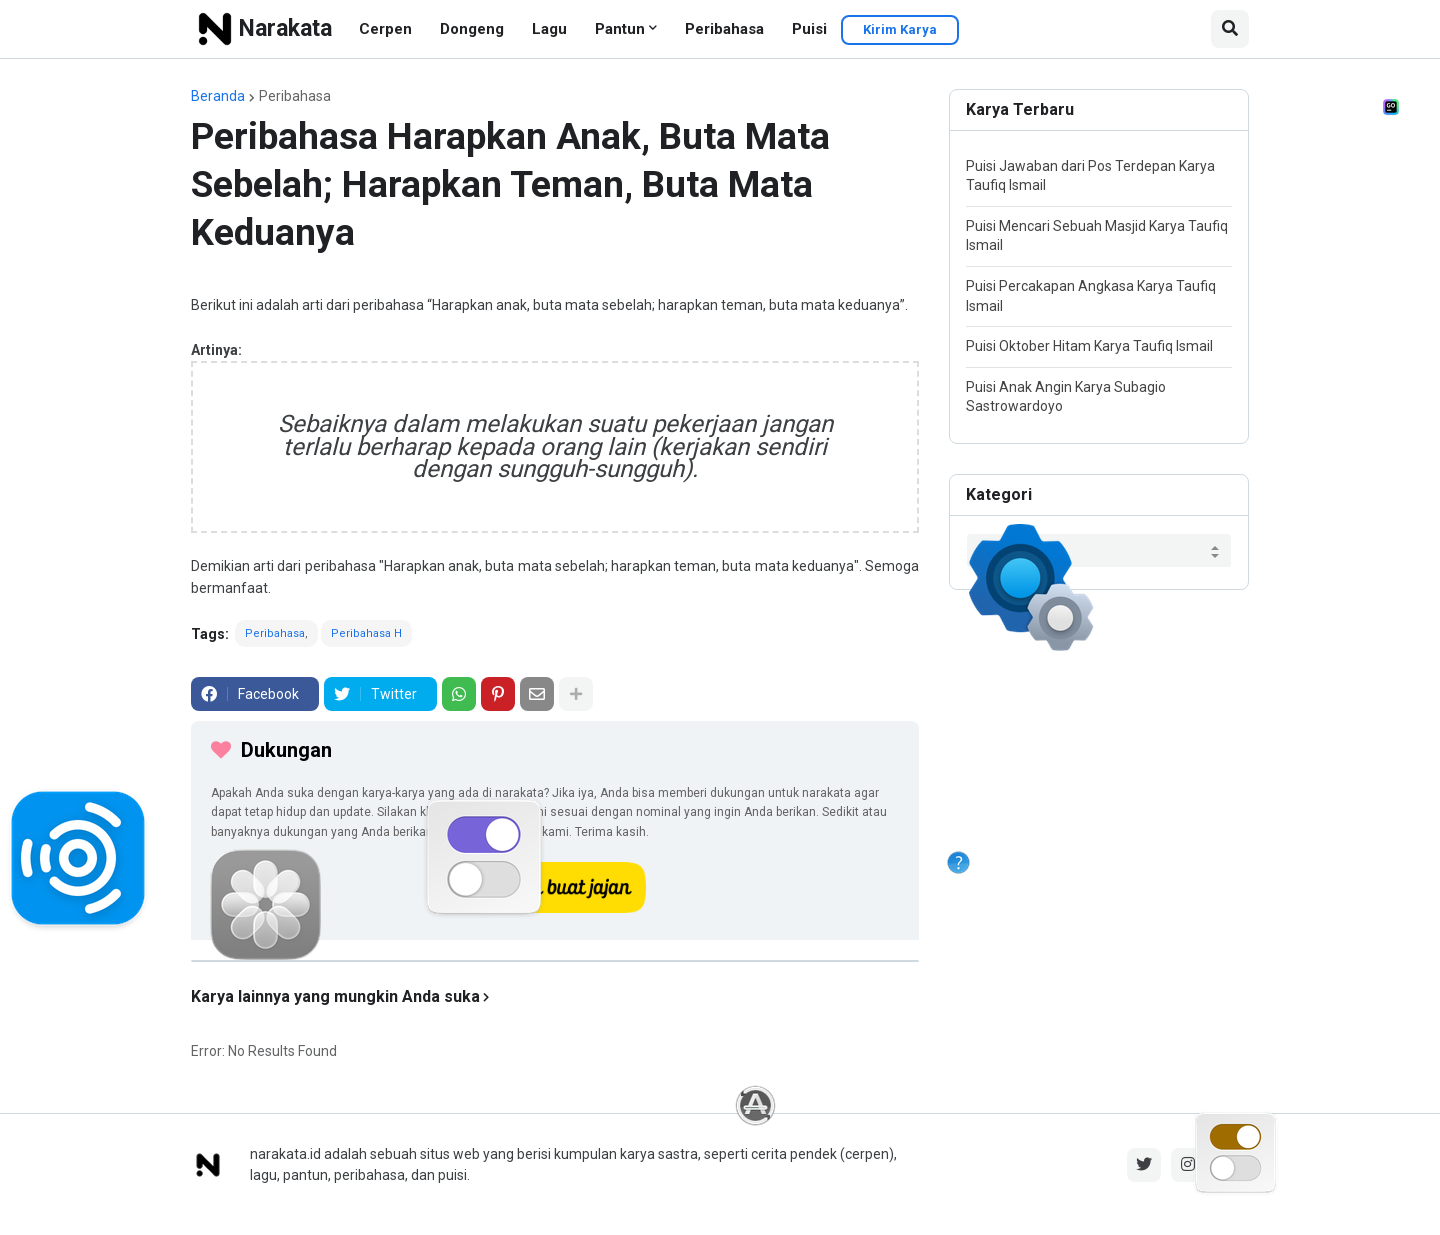 This screenshot has width=1440, height=1235. Describe the element at coordinates (1391, 107) in the screenshot. I see `open GoLand IDE application` at that location.